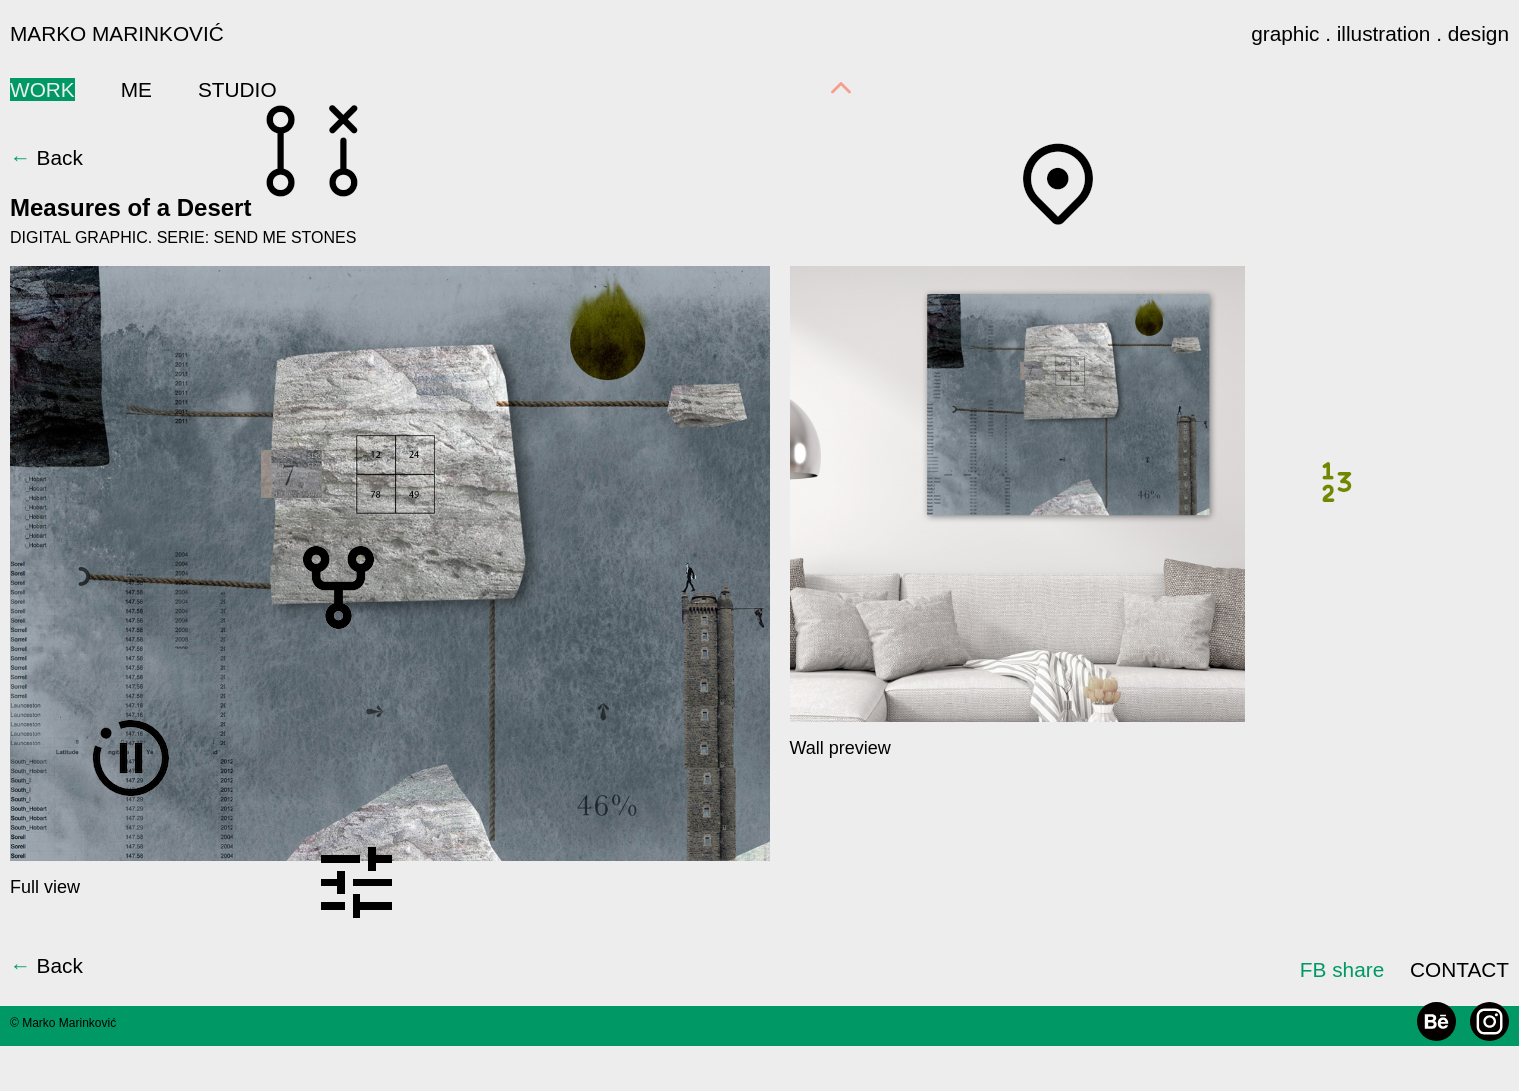 This screenshot has width=1519, height=1091. What do you see at coordinates (841, 88) in the screenshot?
I see `collapse an expanded section` at bounding box center [841, 88].